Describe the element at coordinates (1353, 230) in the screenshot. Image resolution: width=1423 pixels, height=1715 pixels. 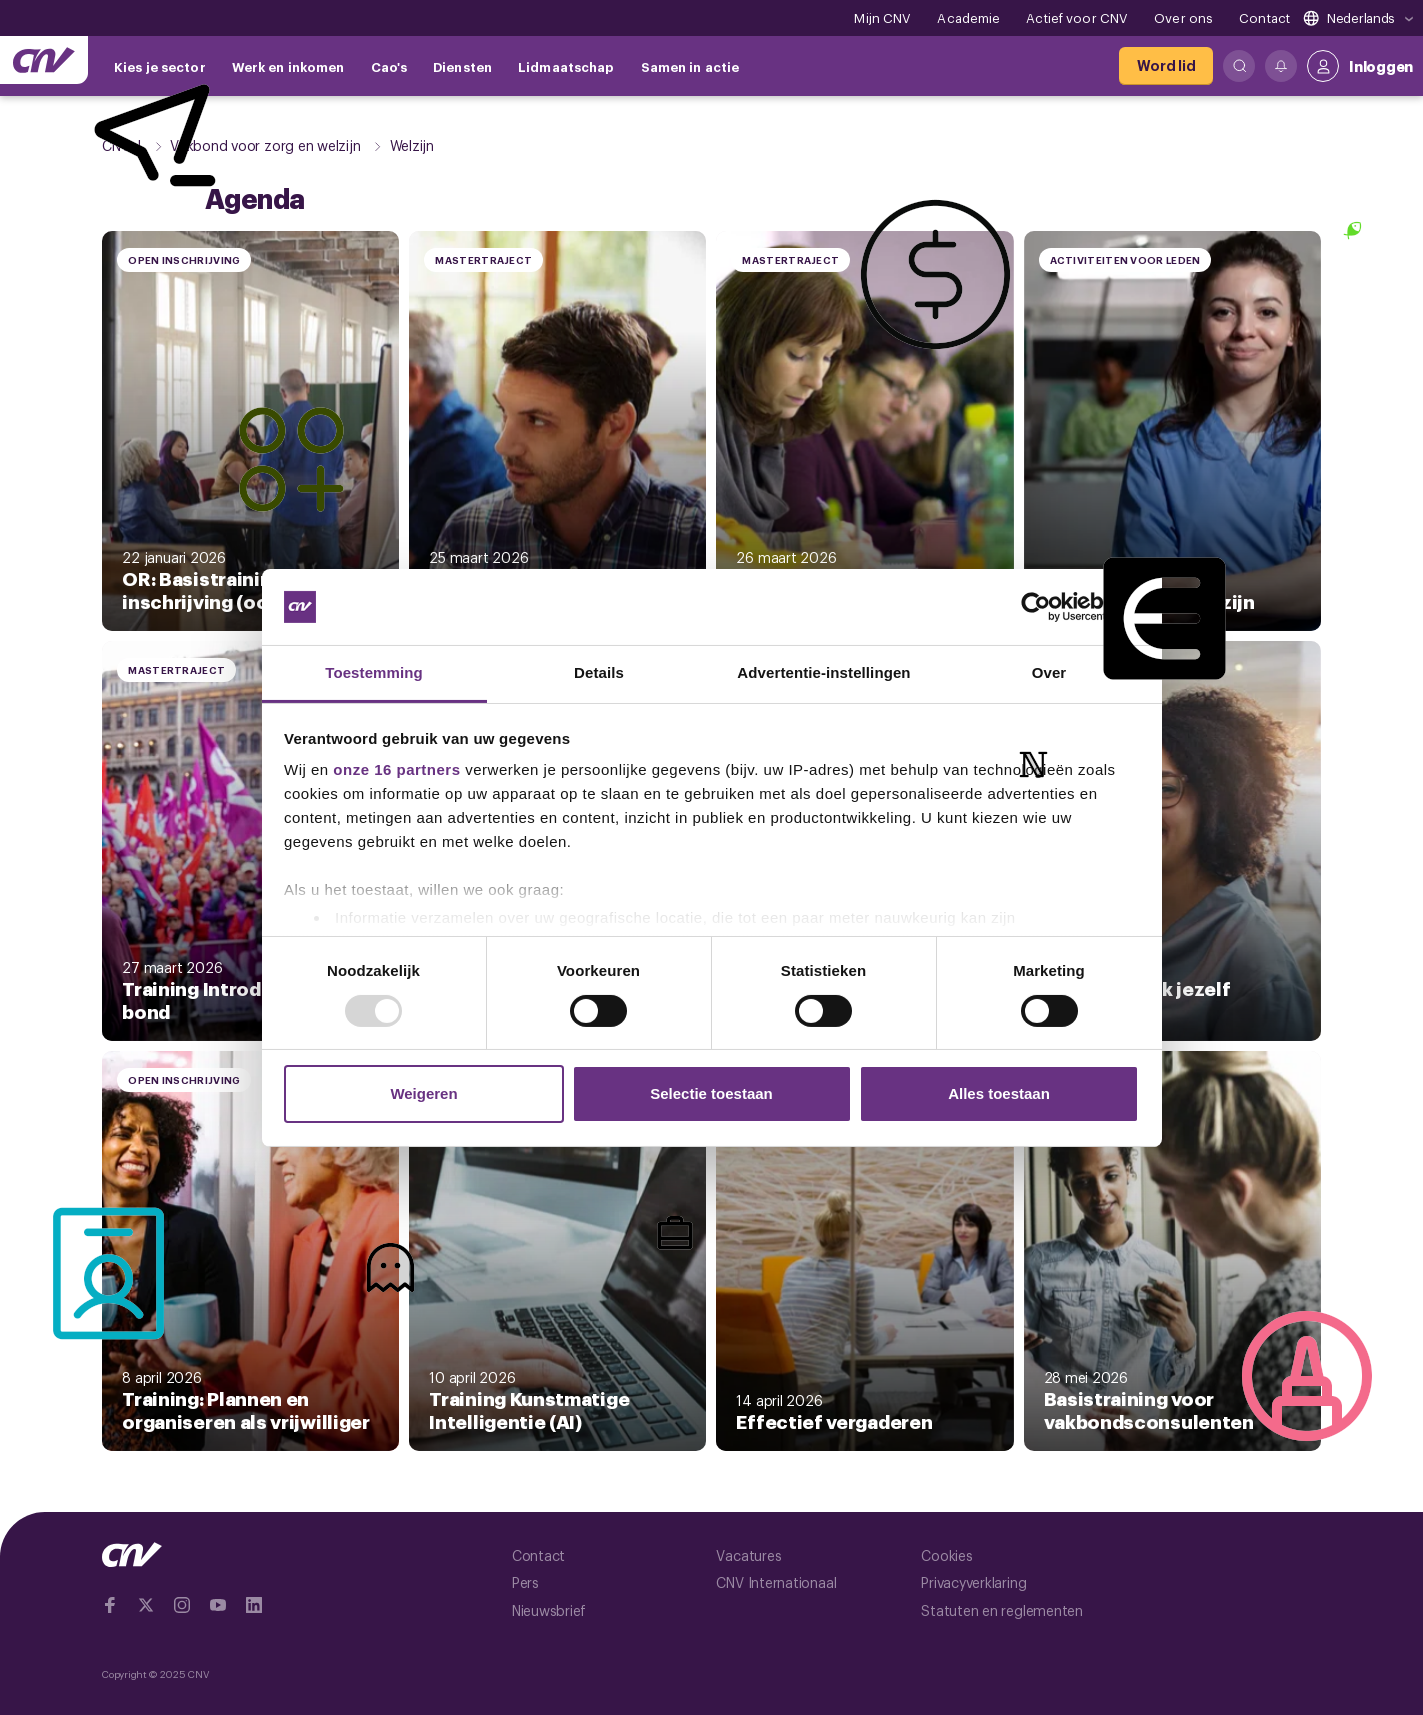
I see `browse seafood or fish-related content` at that location.